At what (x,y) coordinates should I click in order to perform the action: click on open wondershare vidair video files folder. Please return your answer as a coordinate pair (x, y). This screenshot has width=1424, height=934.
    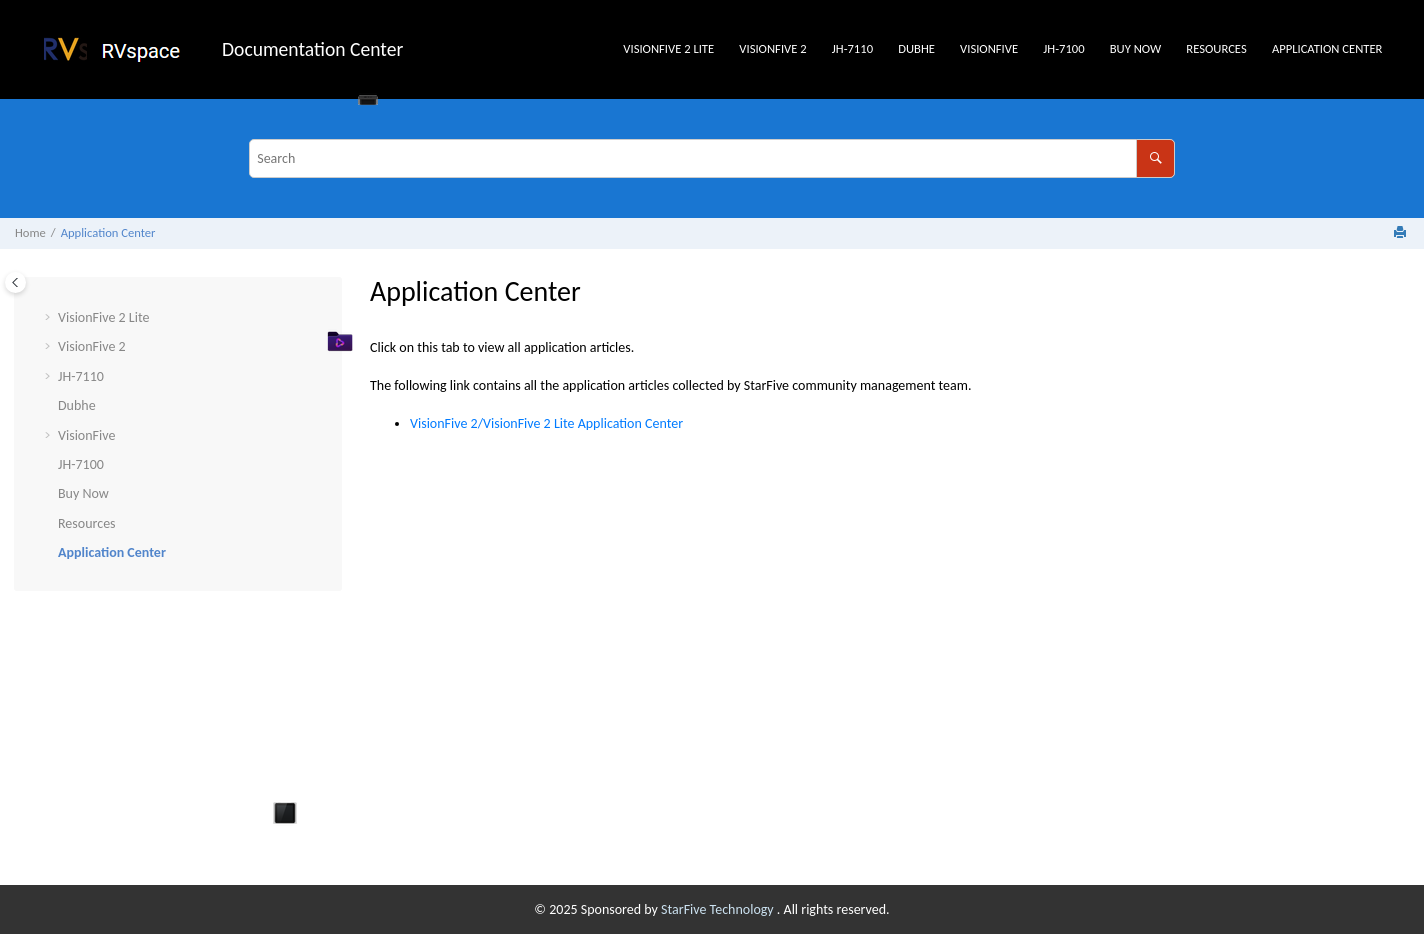
    Looking at the image, I should click on (340, 342).